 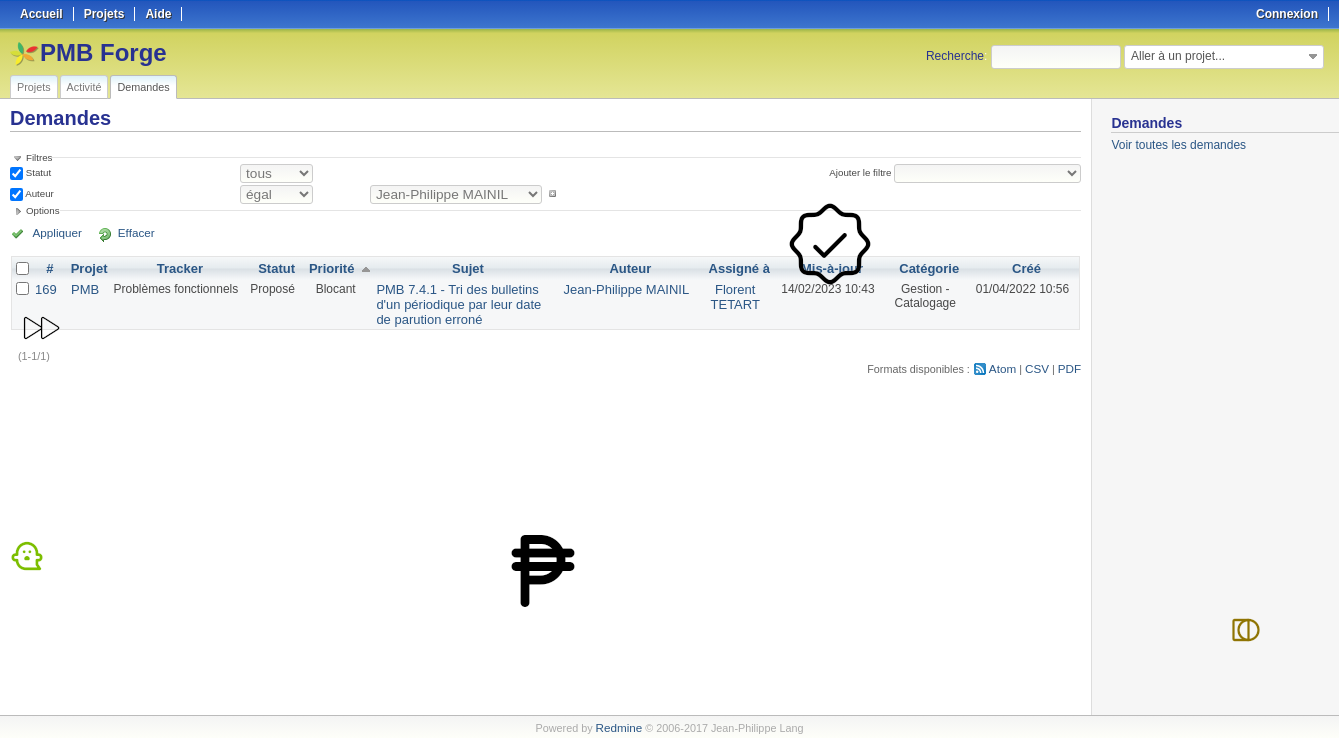 I want to click on toggle between rectangular and circular view modes, so click(x=1246, y=630).